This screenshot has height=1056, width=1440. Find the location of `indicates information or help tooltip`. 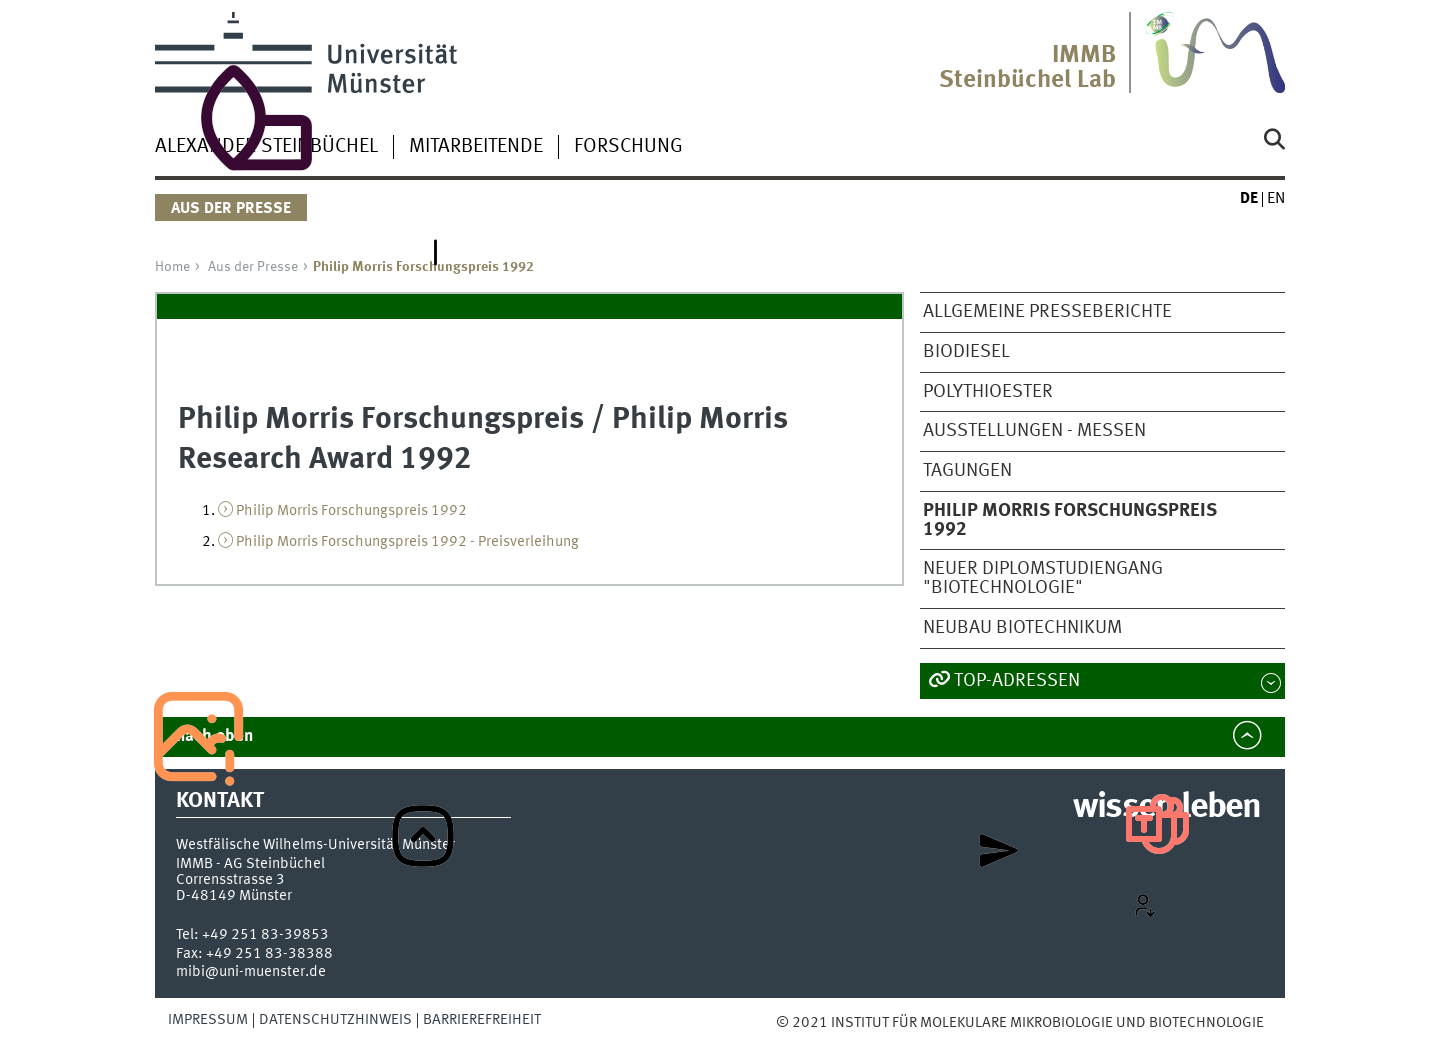

indicates information or help tooltip is located at coordinates (435, 252).